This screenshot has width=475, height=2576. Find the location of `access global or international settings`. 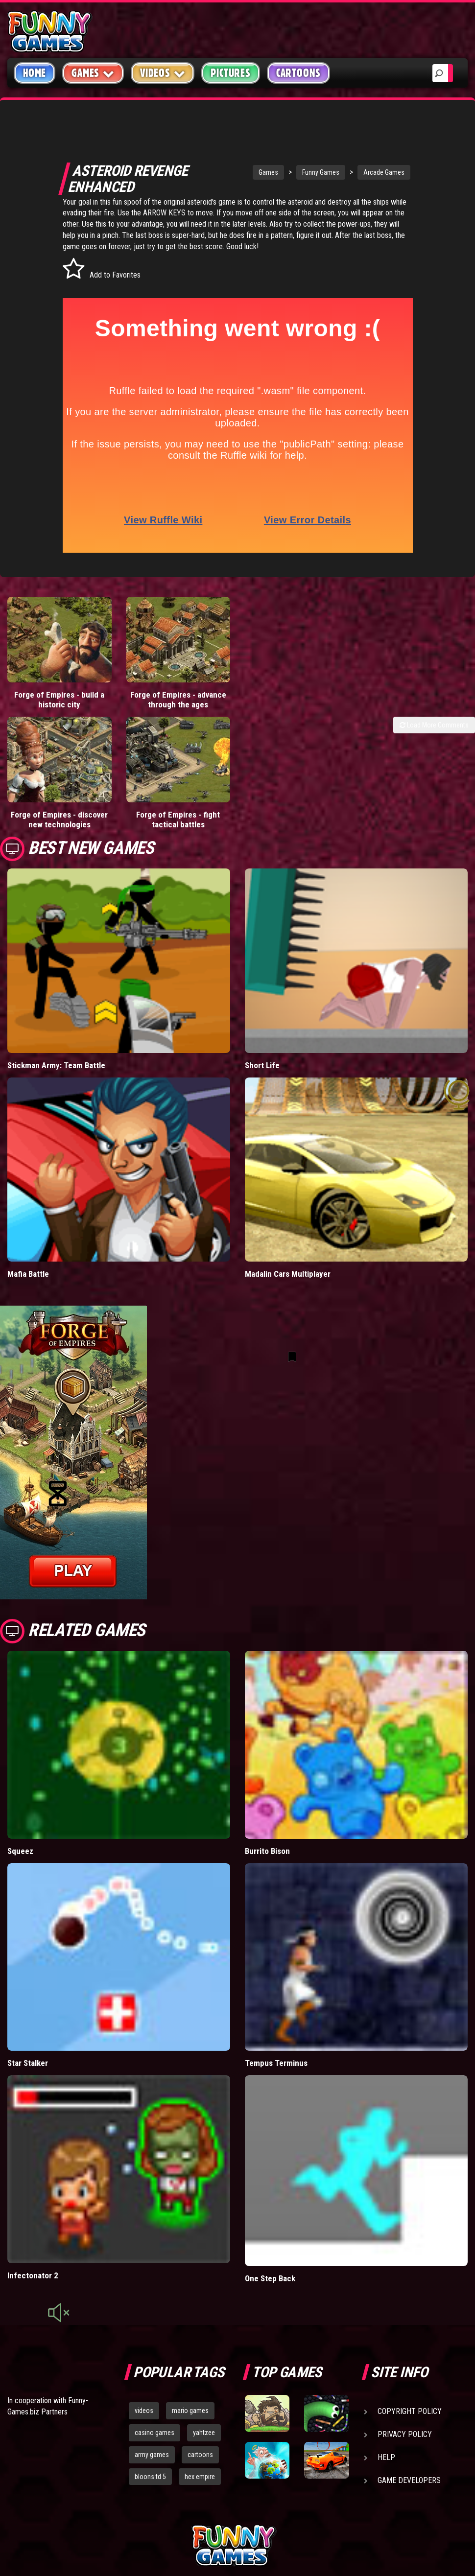

access global or international settings is located at coordinates (457, 1094).